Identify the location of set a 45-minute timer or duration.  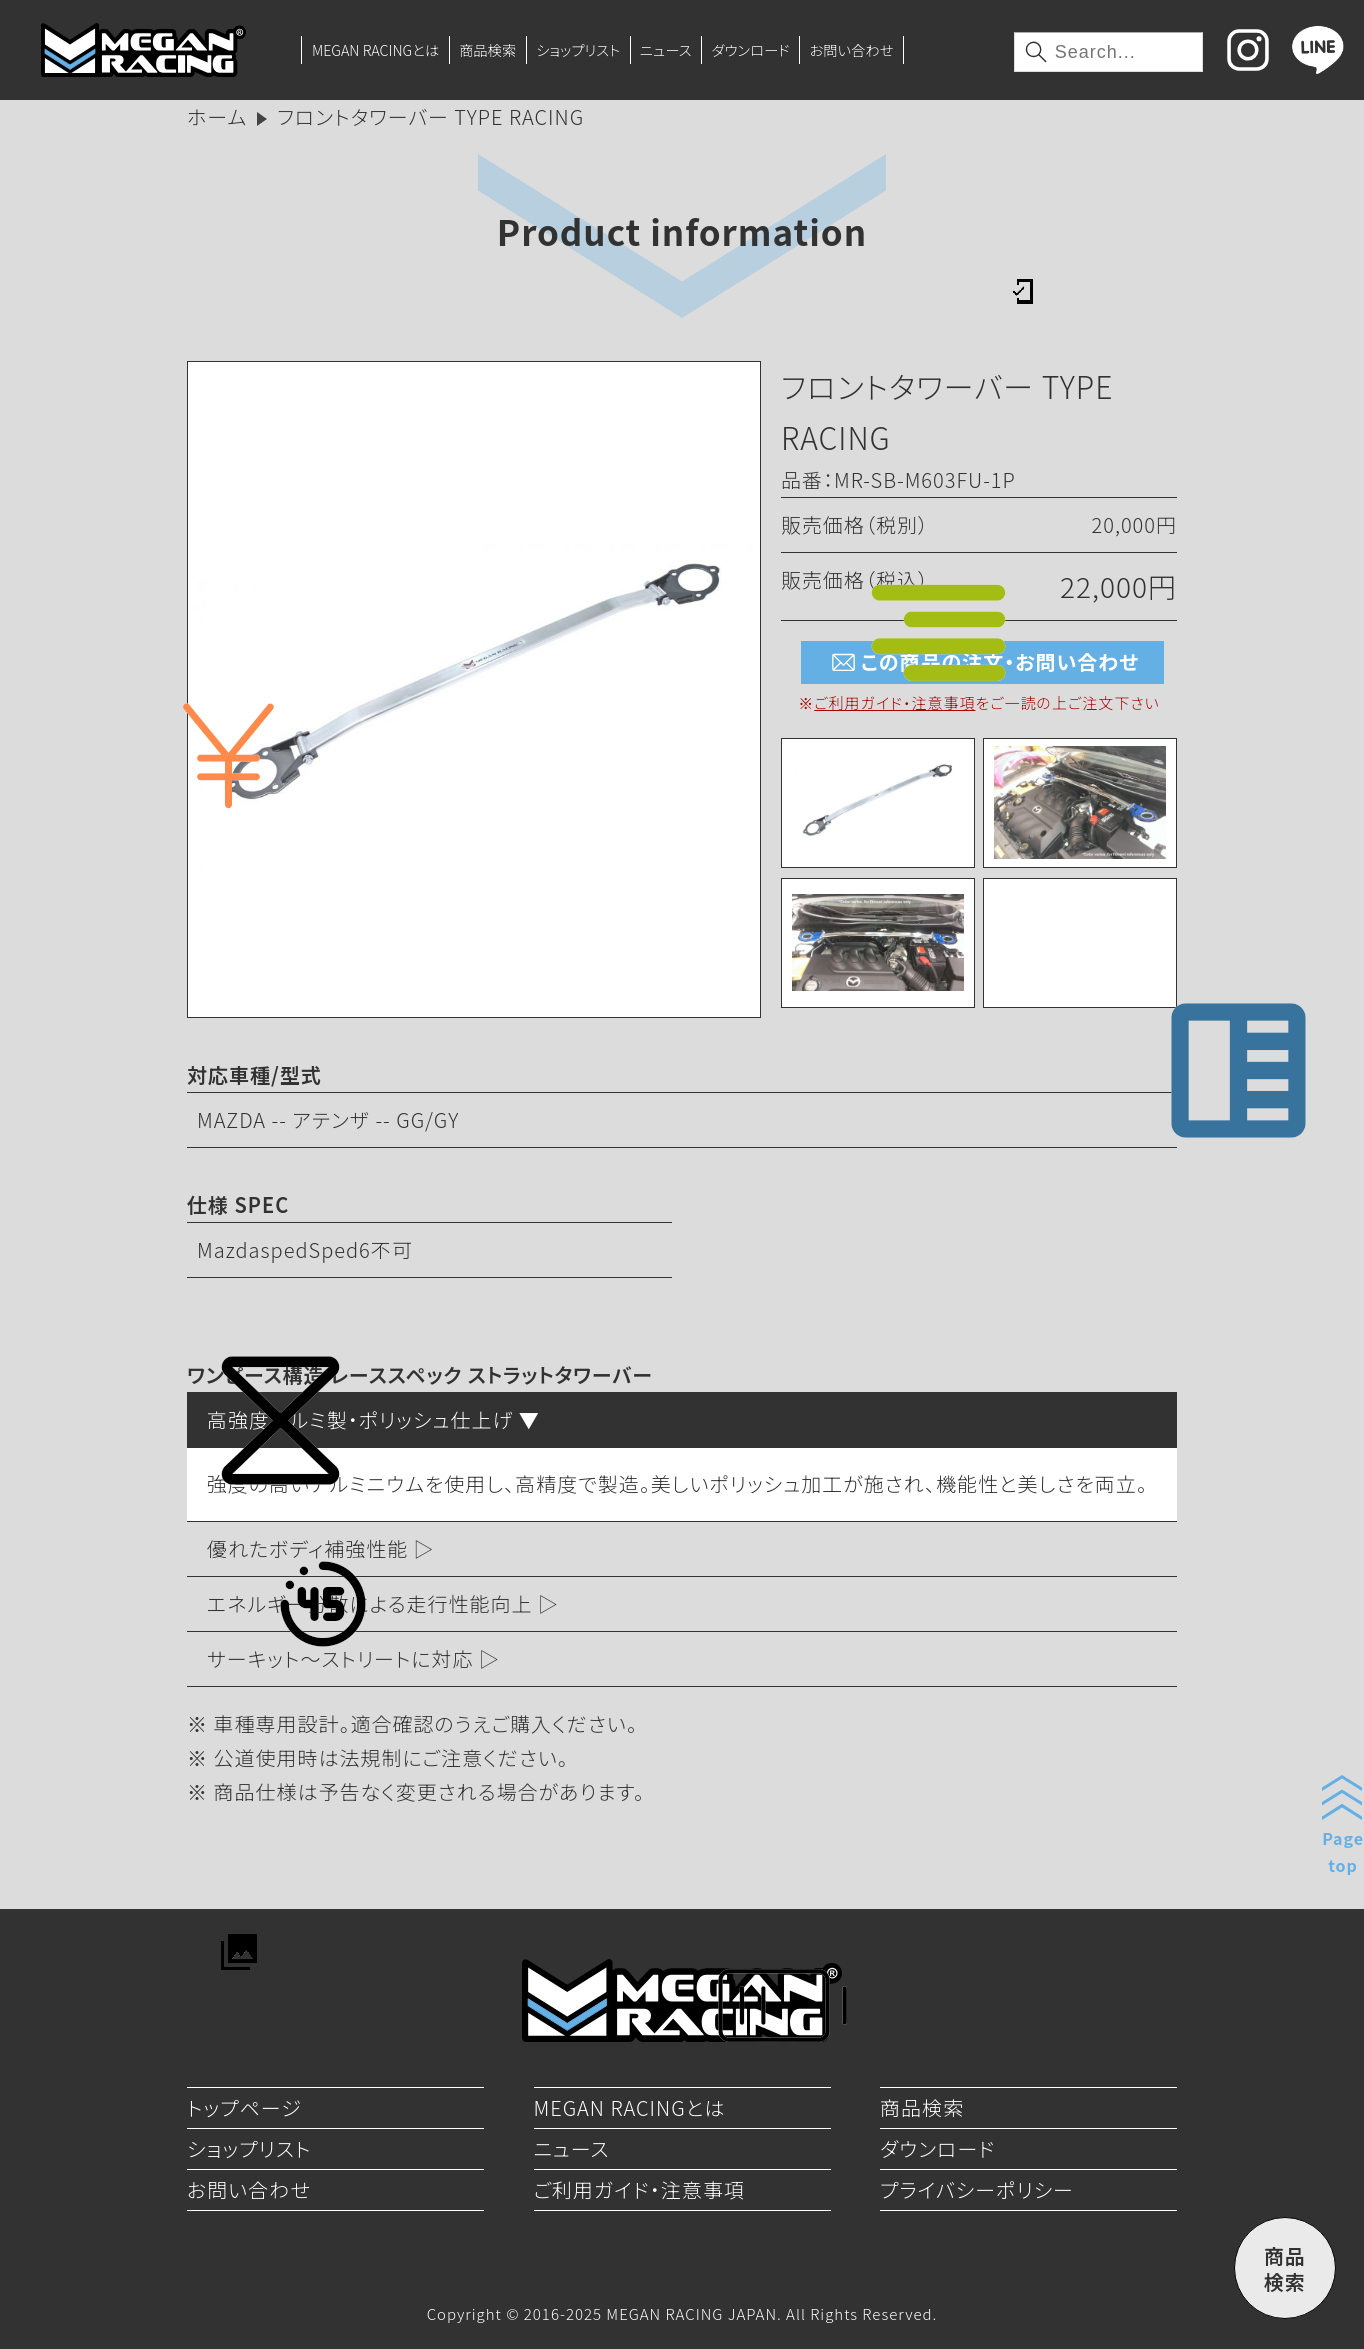
(323, 1604).